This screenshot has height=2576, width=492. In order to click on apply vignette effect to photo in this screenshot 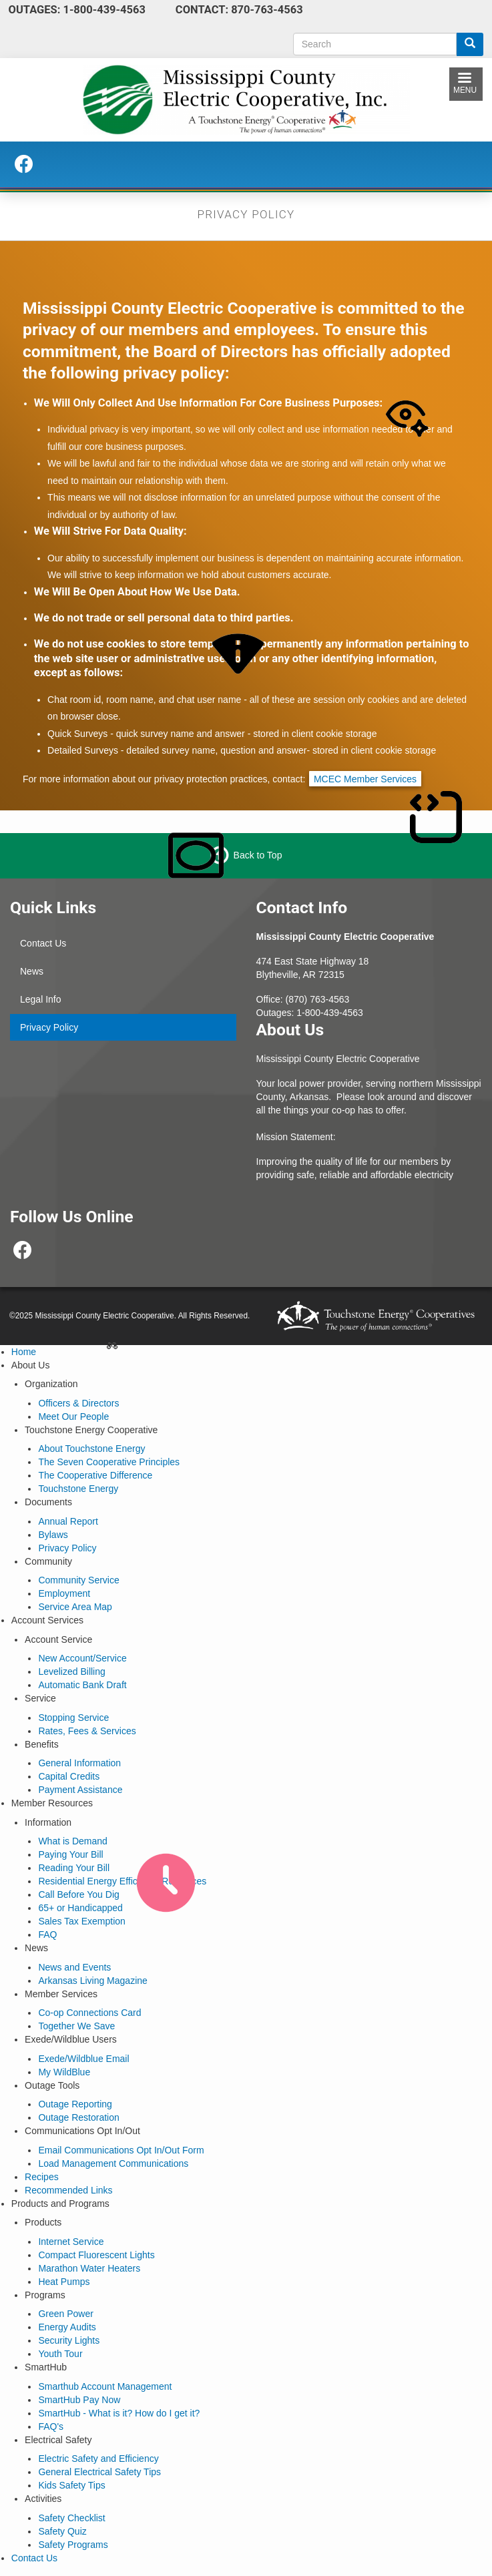, I will do `click(196, 855)`.